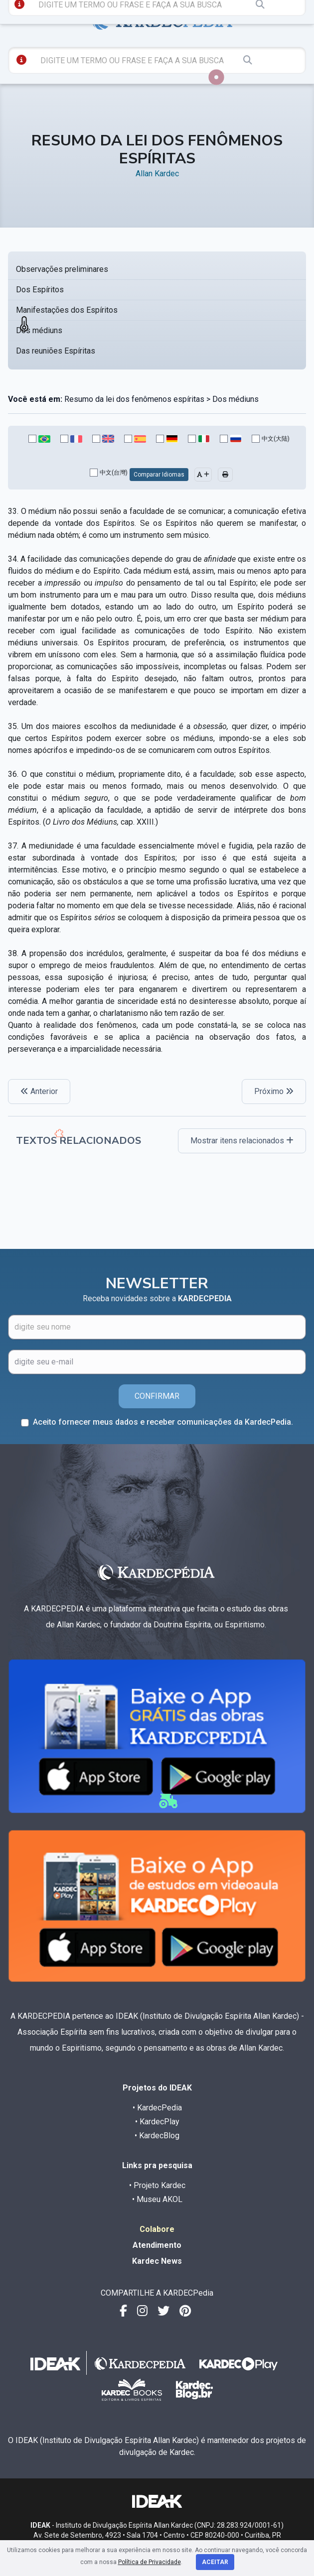 The image size is (314, 2576). I want to click on access farming or agriculture features, so click(168, 1801).